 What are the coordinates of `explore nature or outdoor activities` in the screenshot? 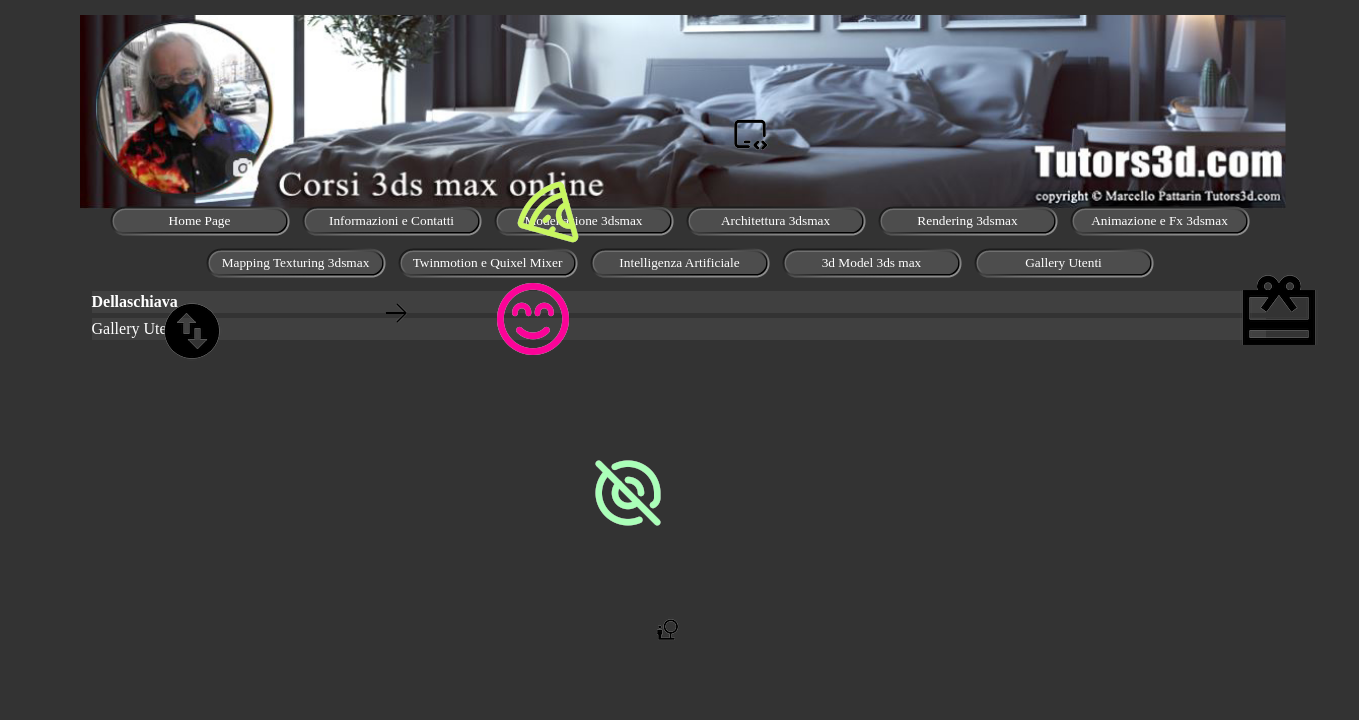 It's located at (667, 629).